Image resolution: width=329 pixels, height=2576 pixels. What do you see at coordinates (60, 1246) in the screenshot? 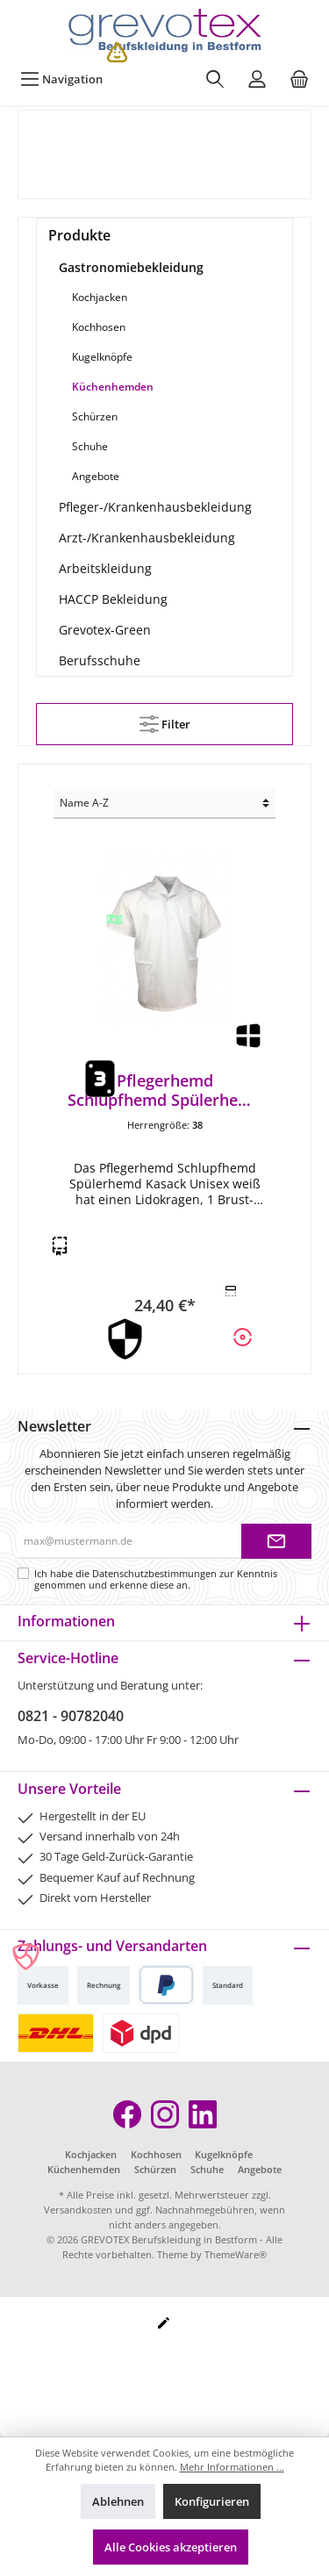
I see `create a new repository from template` at bounding box center [60, 1246].